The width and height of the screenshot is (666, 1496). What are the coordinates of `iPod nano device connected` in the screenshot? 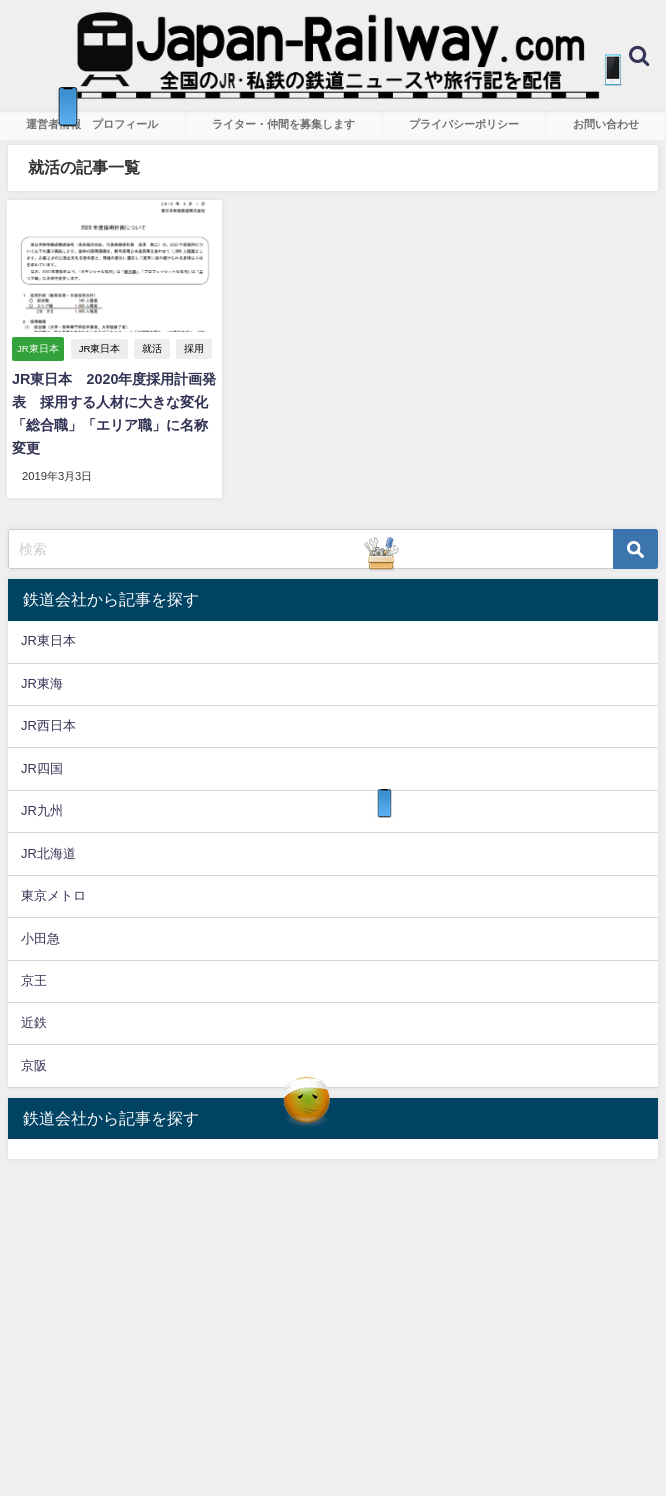 It's located at (613, 70).